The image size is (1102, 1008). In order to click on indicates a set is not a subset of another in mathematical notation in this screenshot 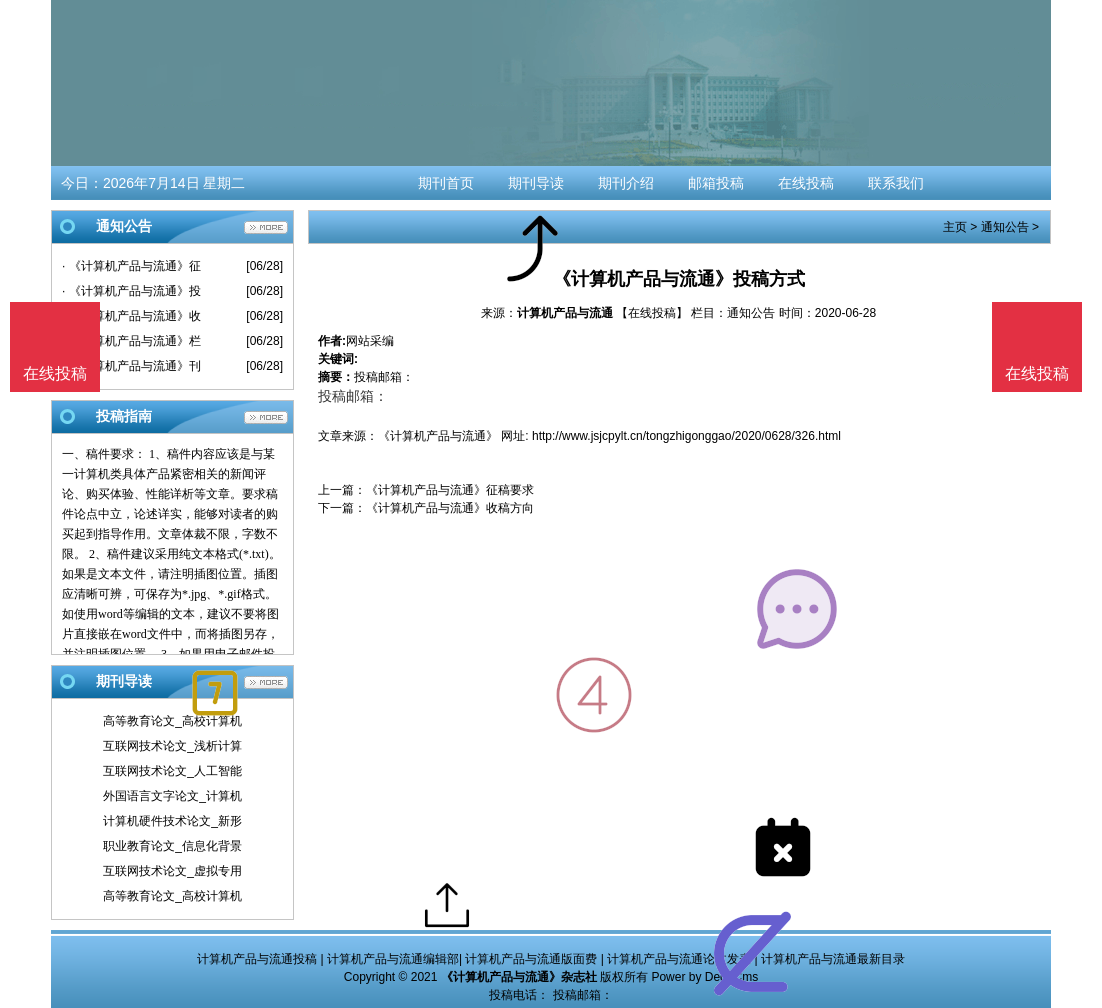, I will do `click(752, 953)`.